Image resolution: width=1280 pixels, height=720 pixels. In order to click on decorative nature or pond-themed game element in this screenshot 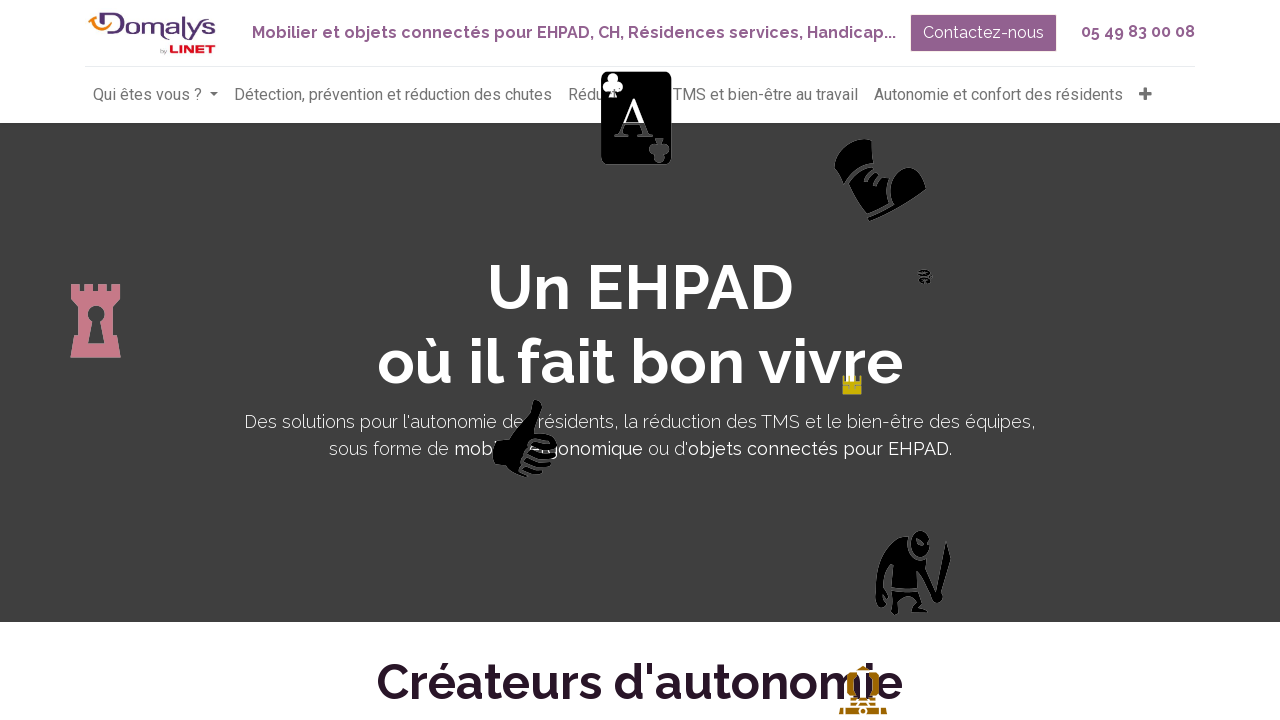, I will do `click(925, 277)`.